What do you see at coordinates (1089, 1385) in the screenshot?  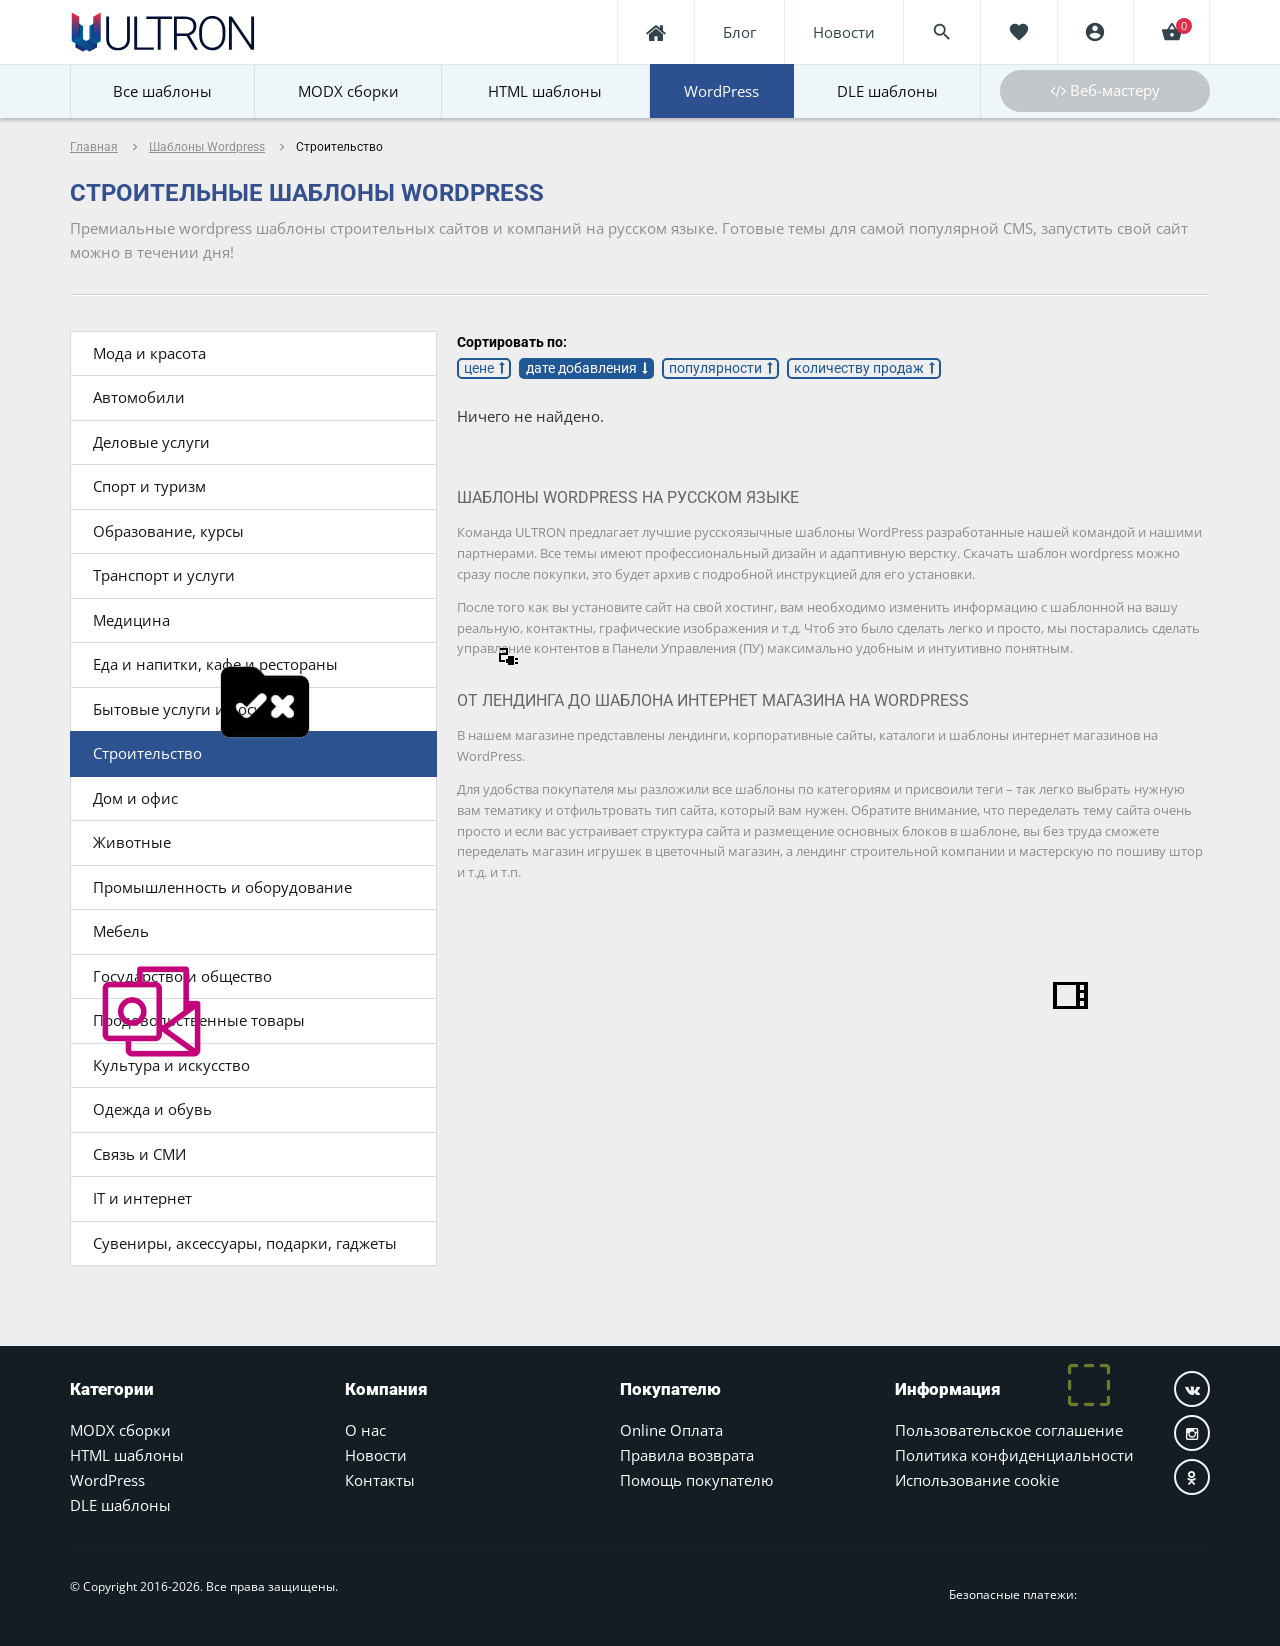 I see `select or highlight an area` at bounding box center [1089, 1385].